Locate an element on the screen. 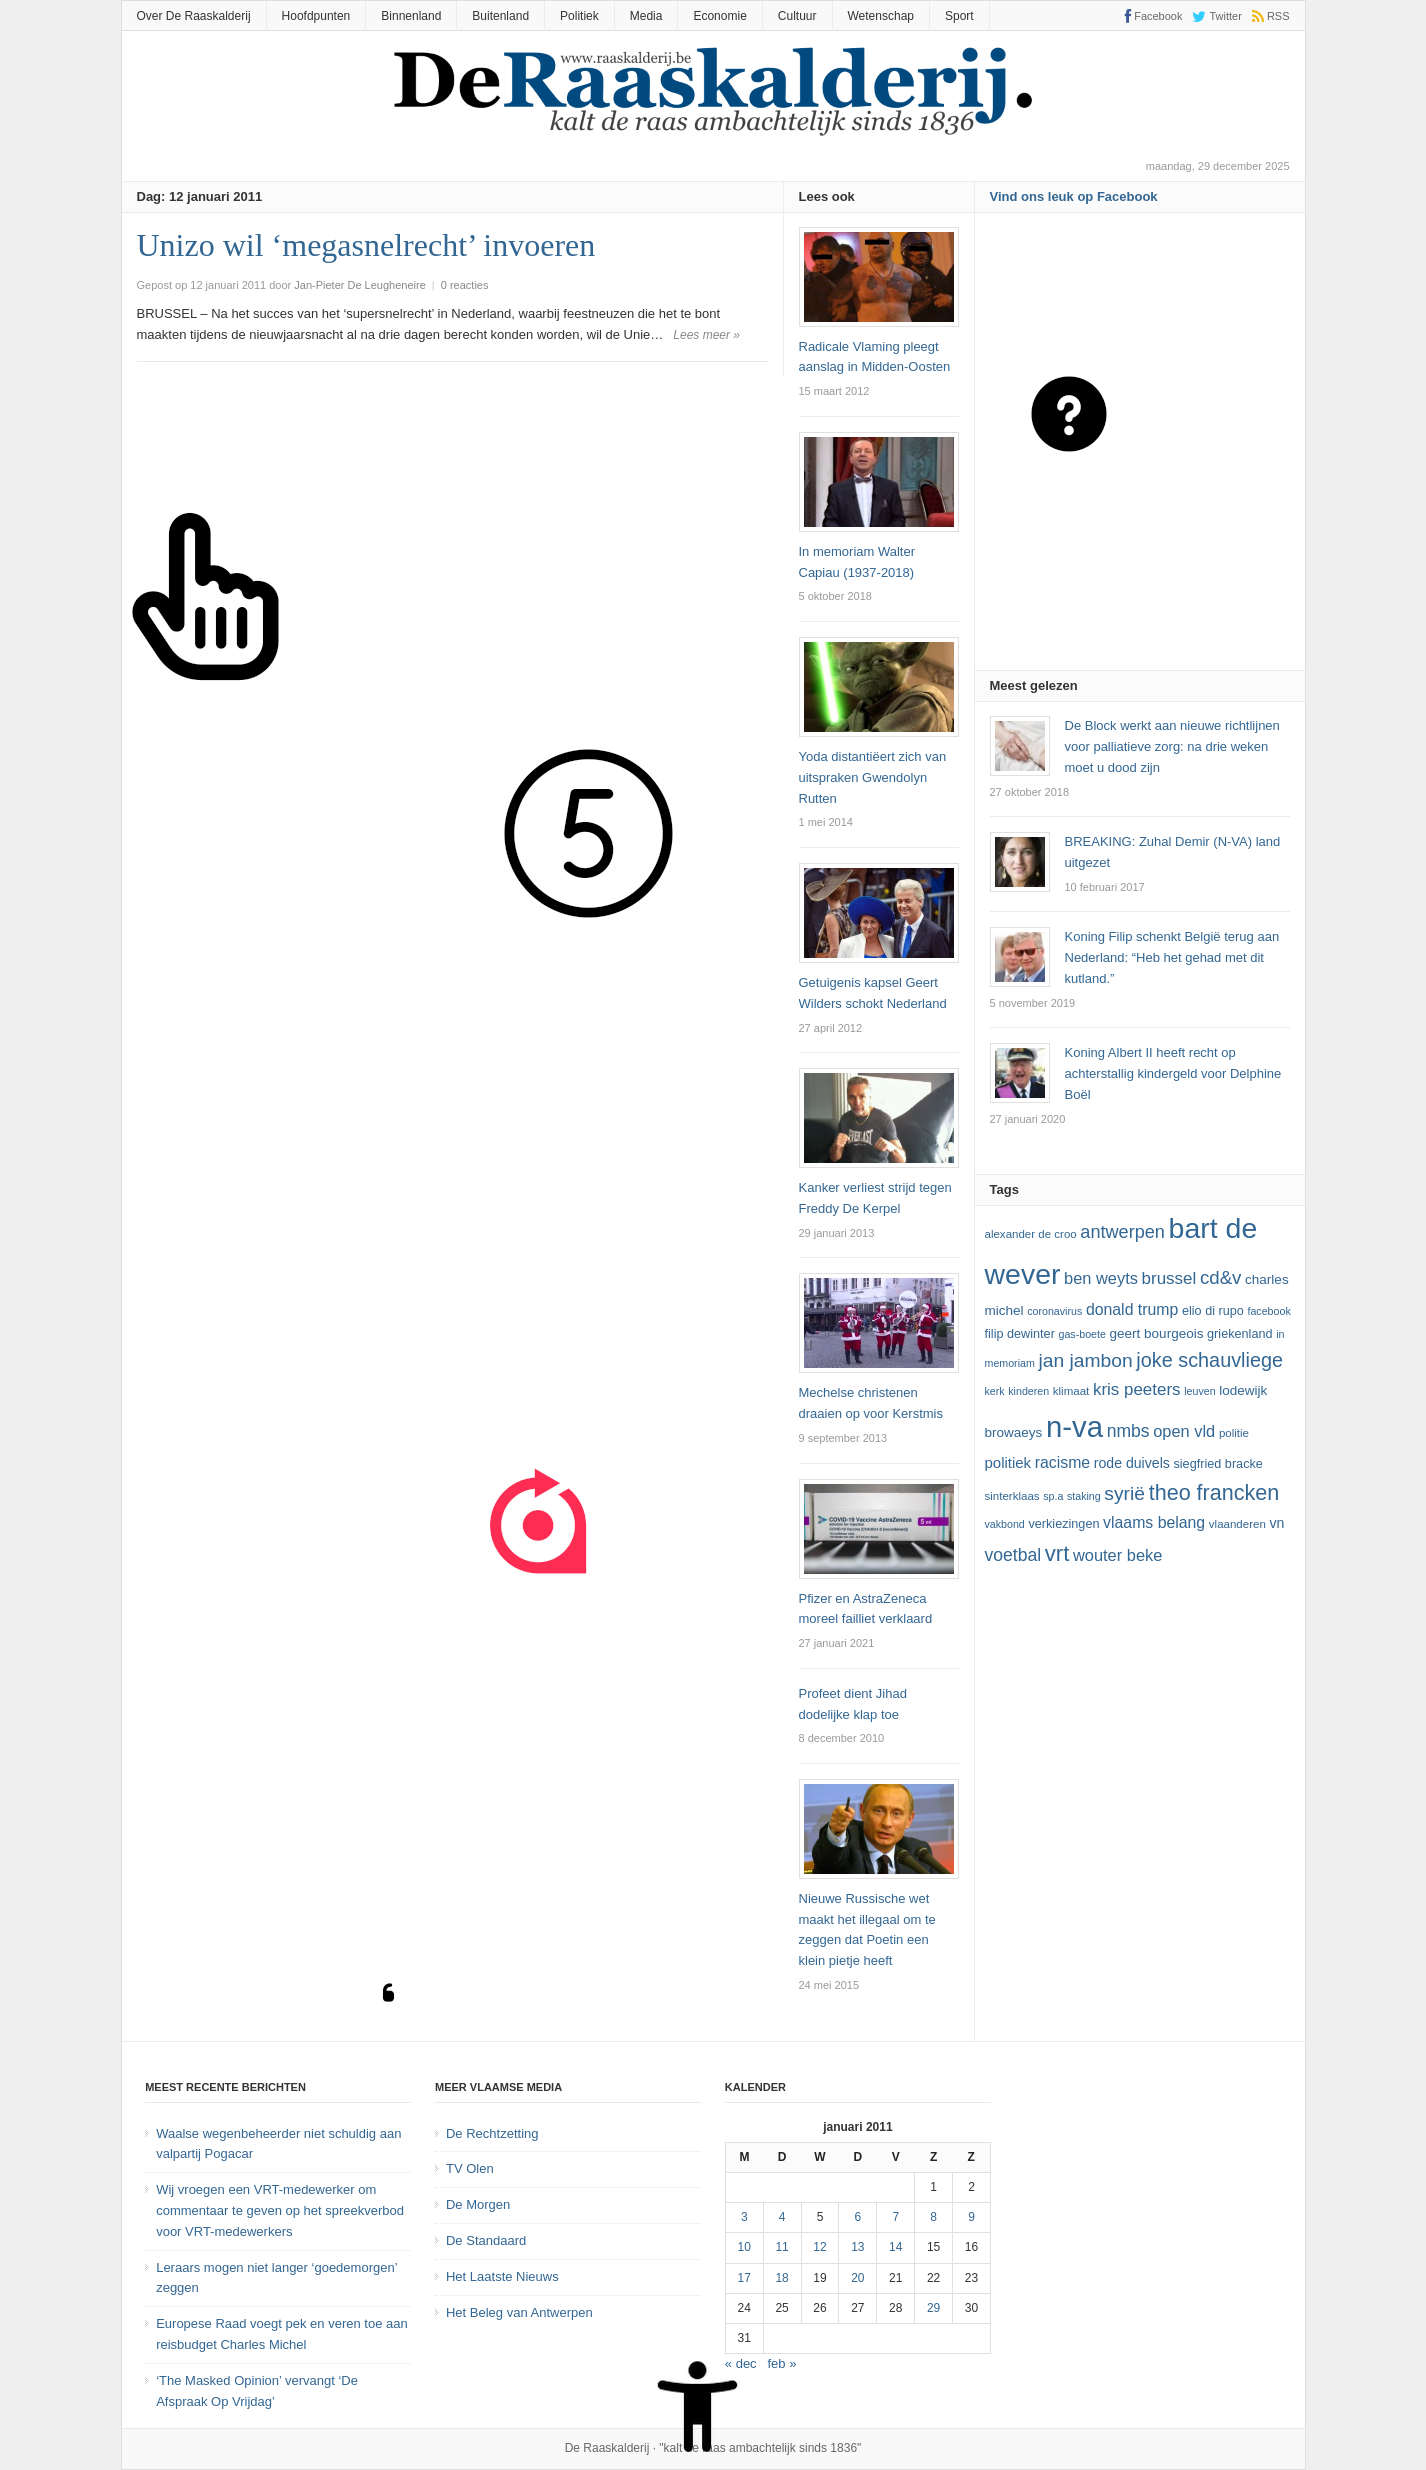 The image size is (1426, 2470). access help or support information is located at coordinates (1069, 414).